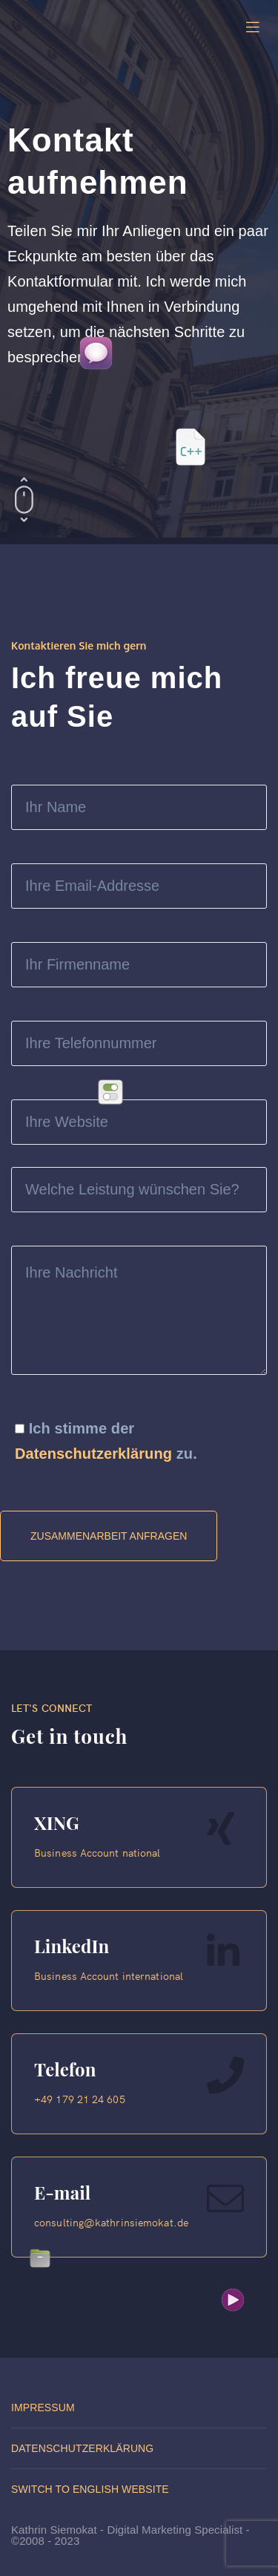 The image size is (278, 2576). I want to click on open the file manager, so click(40, 2258).